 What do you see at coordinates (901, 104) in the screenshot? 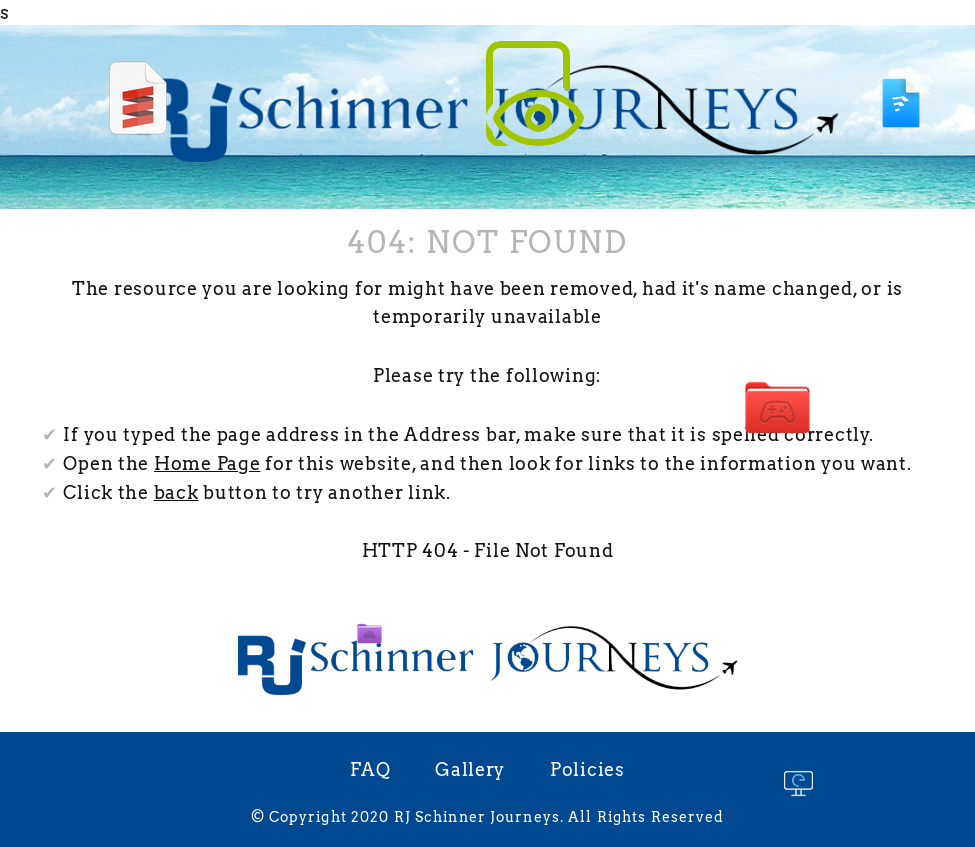
I see `a SketchUp file (.skp) in your file system` at bounding box center [901, 104].